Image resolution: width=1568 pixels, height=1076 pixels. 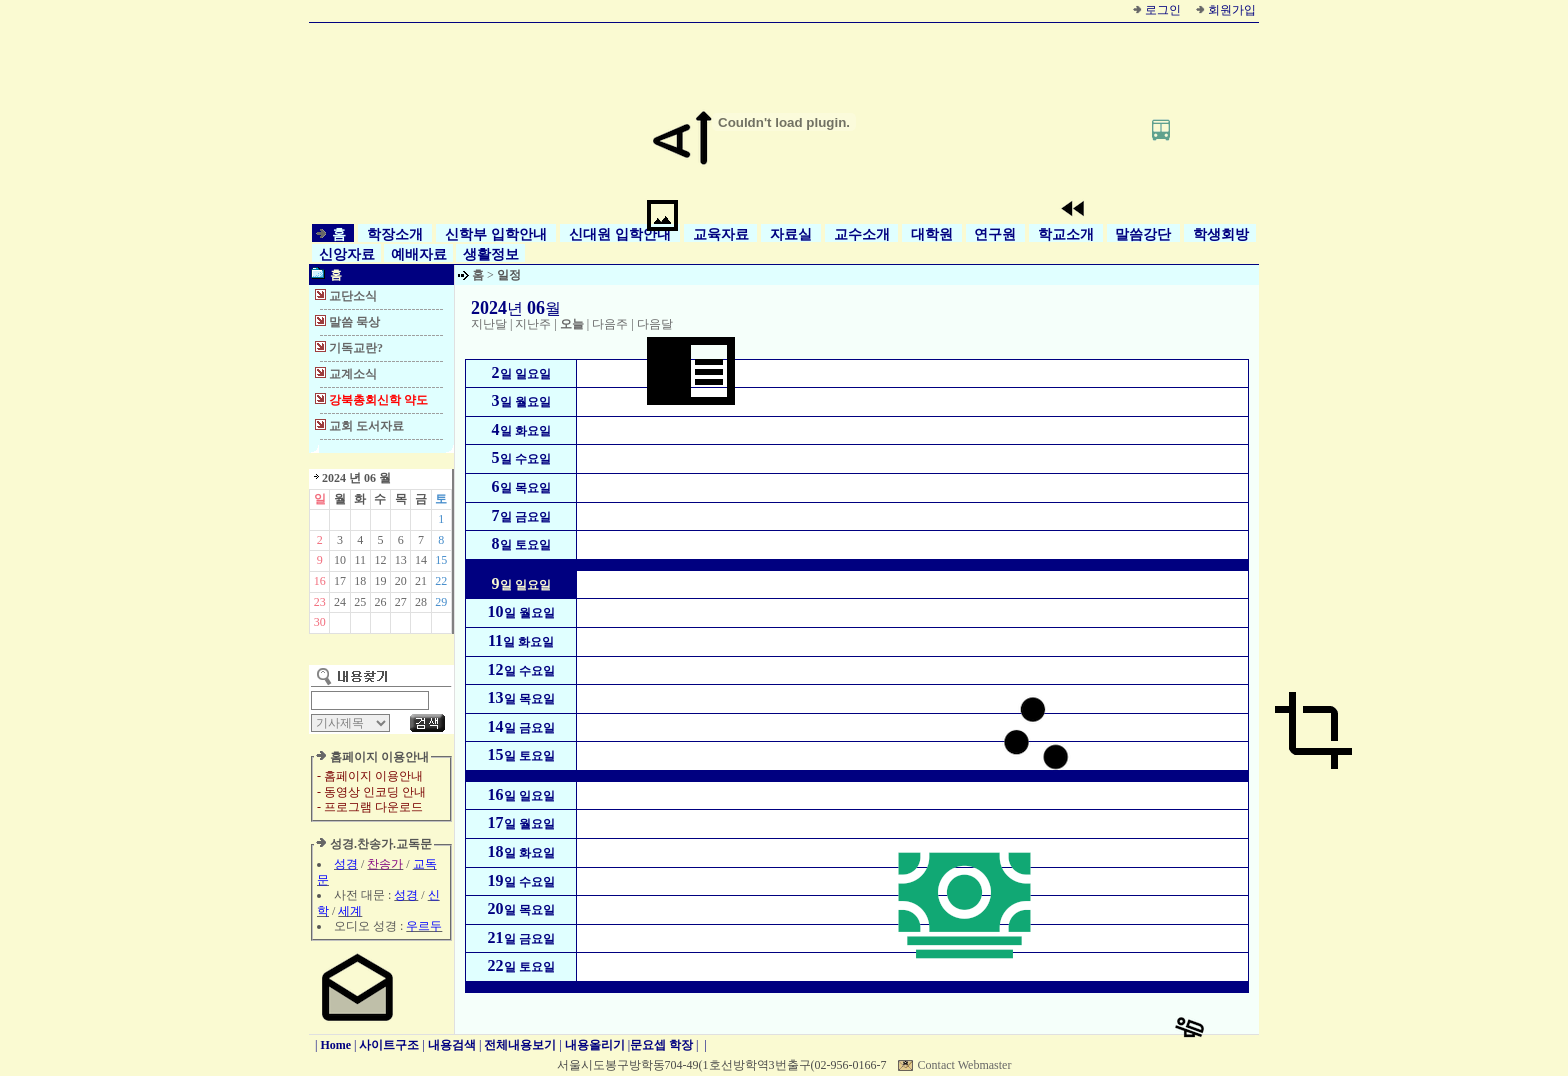 I want to click on view your cash balance, so click(x=964, y=905).